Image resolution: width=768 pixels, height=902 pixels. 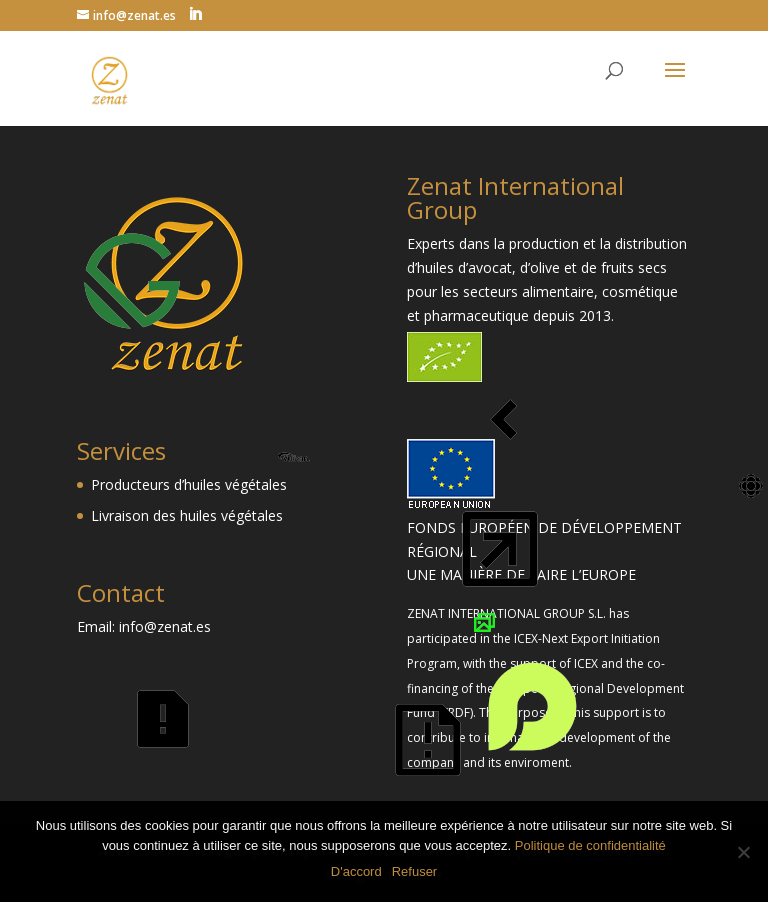 I want to click on gatsby framework logo, so click(x=132, y=281).